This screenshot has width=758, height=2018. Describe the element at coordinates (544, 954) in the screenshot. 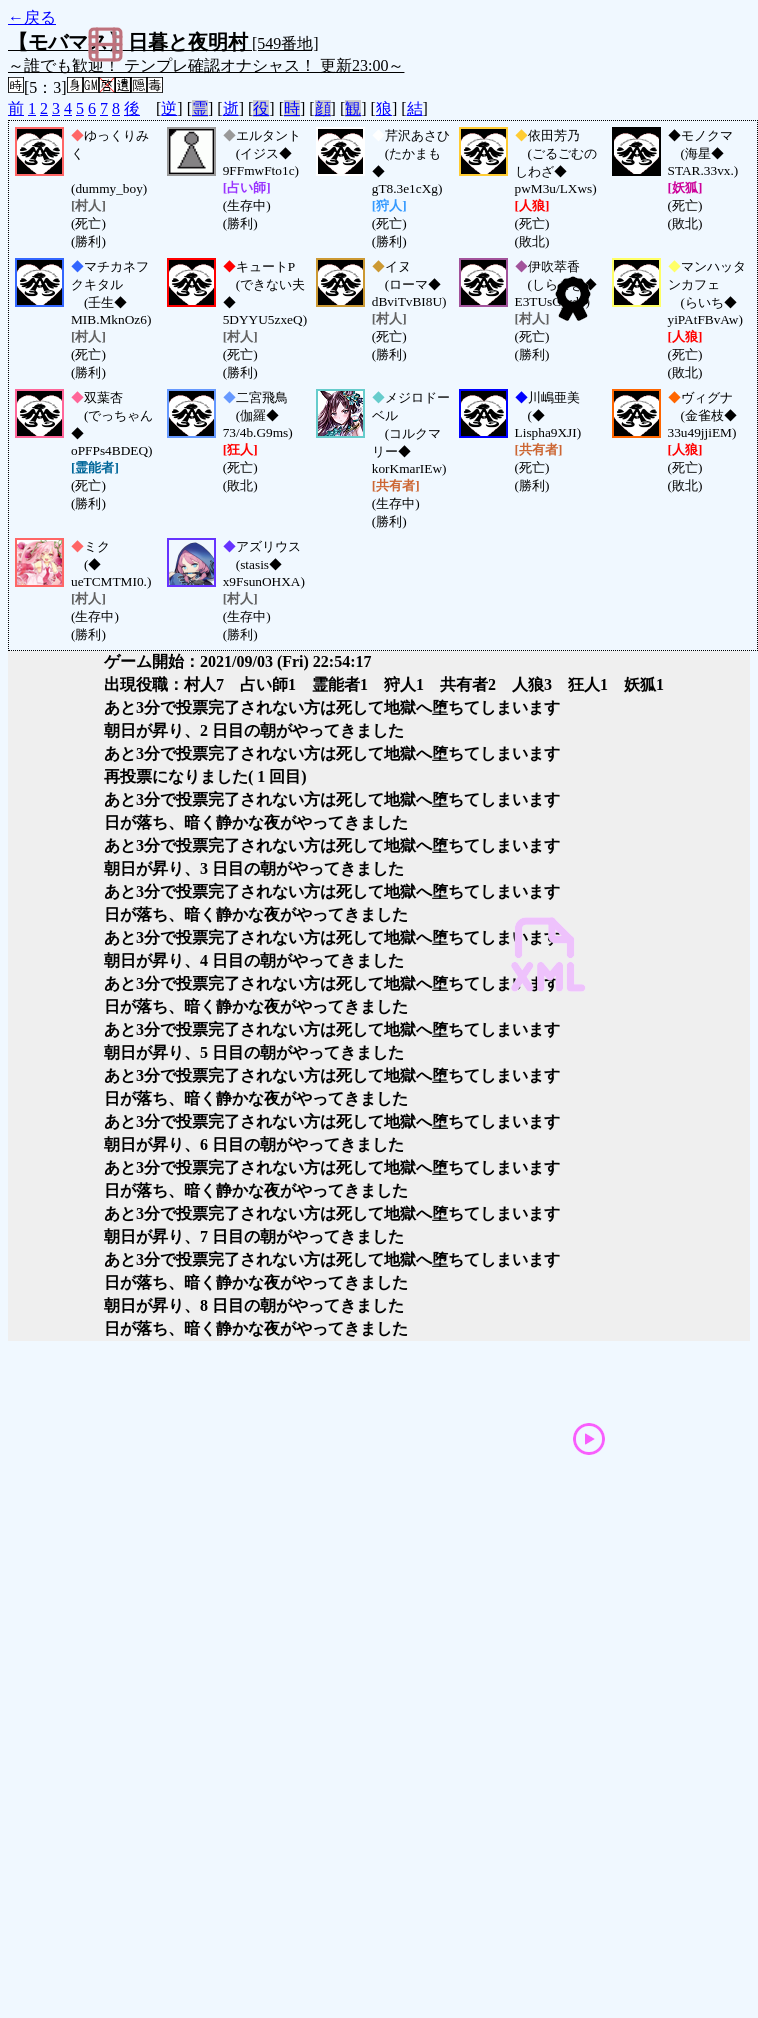

I see `indicates an xml file type` at that location.